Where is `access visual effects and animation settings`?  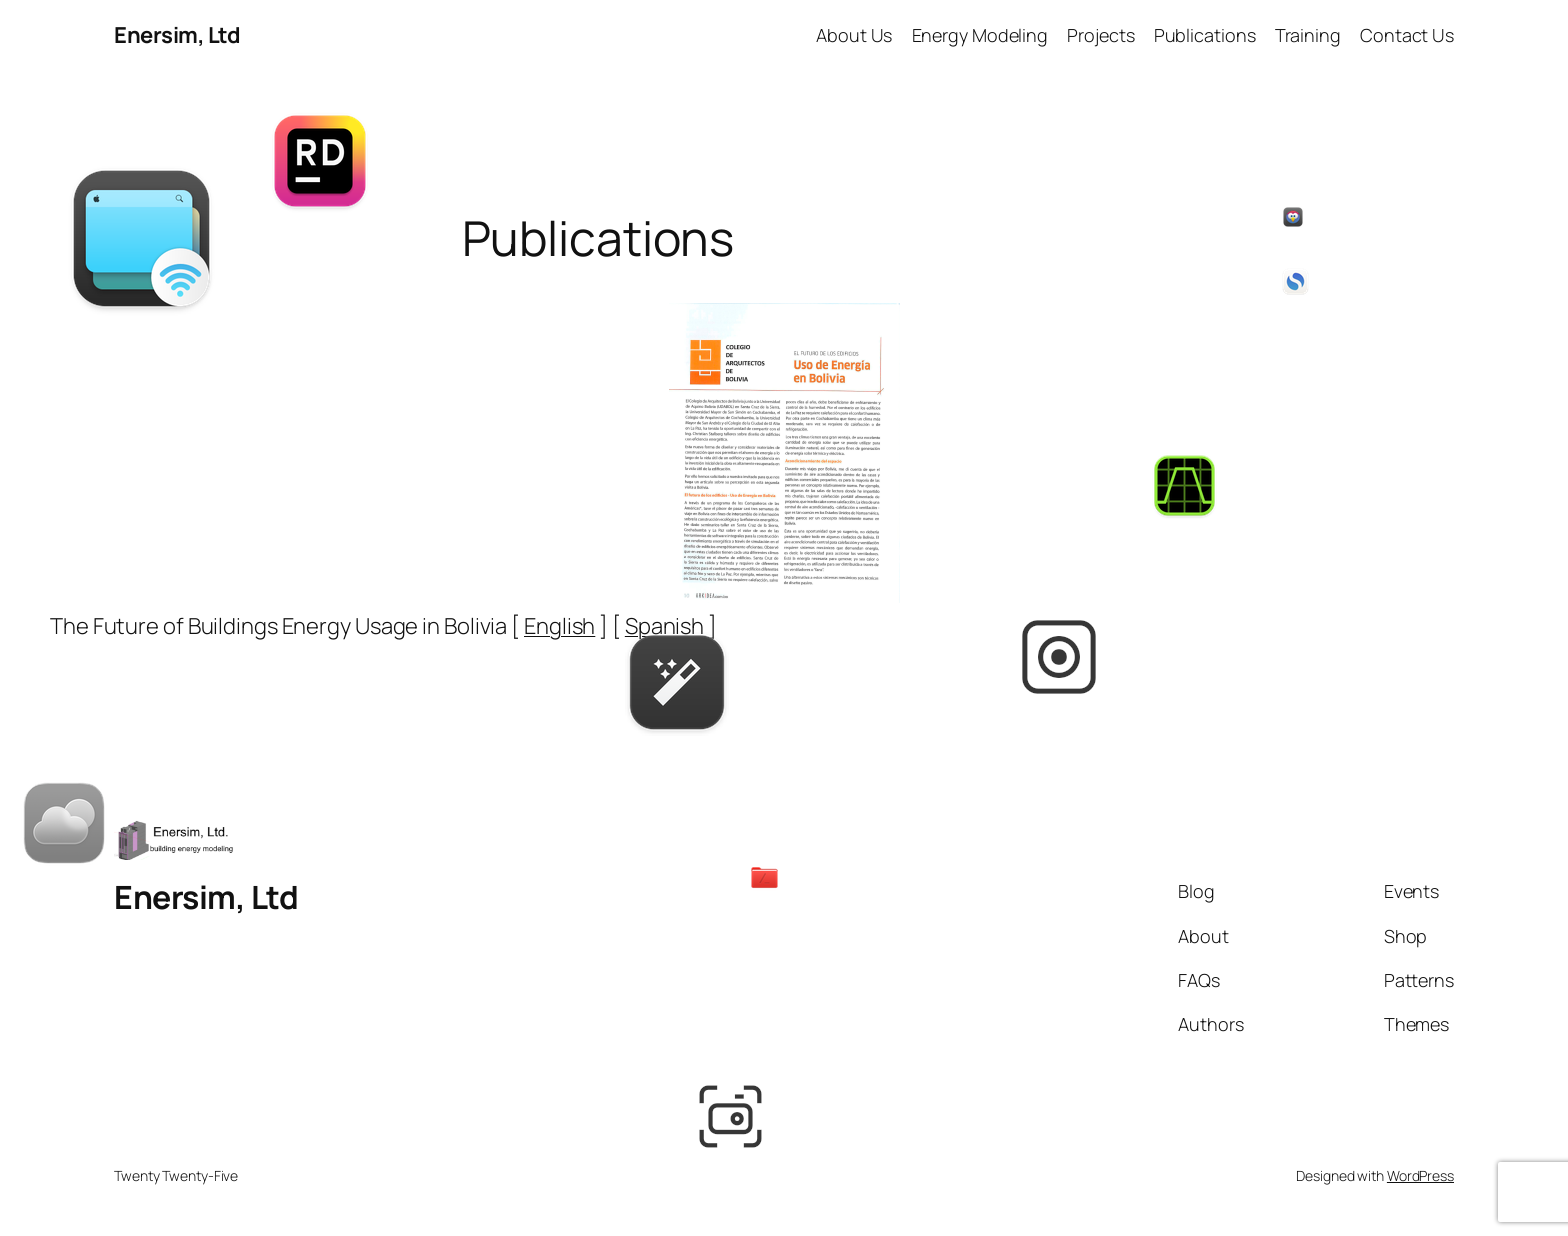
access visual effects and animation settings is located at coordinates (677, 684).